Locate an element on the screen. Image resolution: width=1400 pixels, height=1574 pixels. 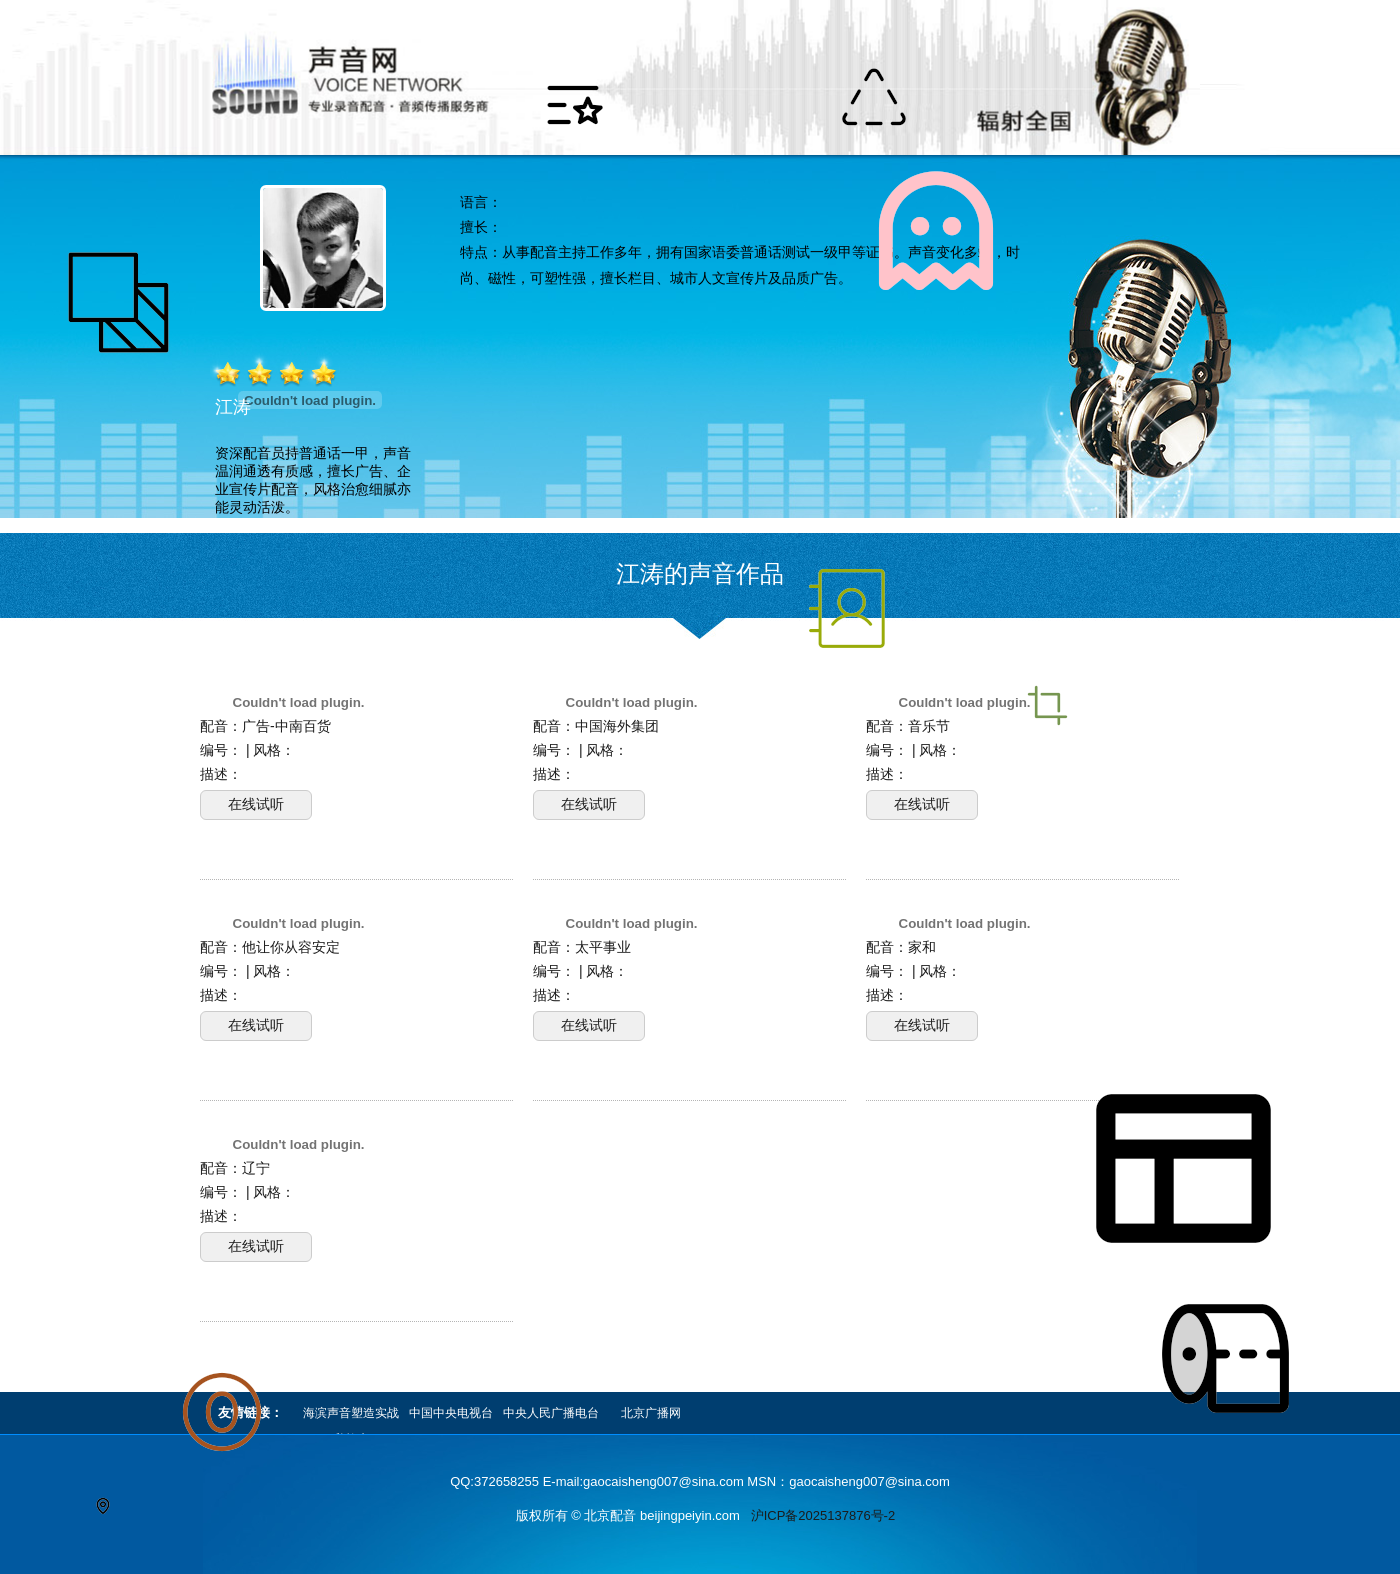
remove or subtract a selected item is located at coordinates (118, 302).